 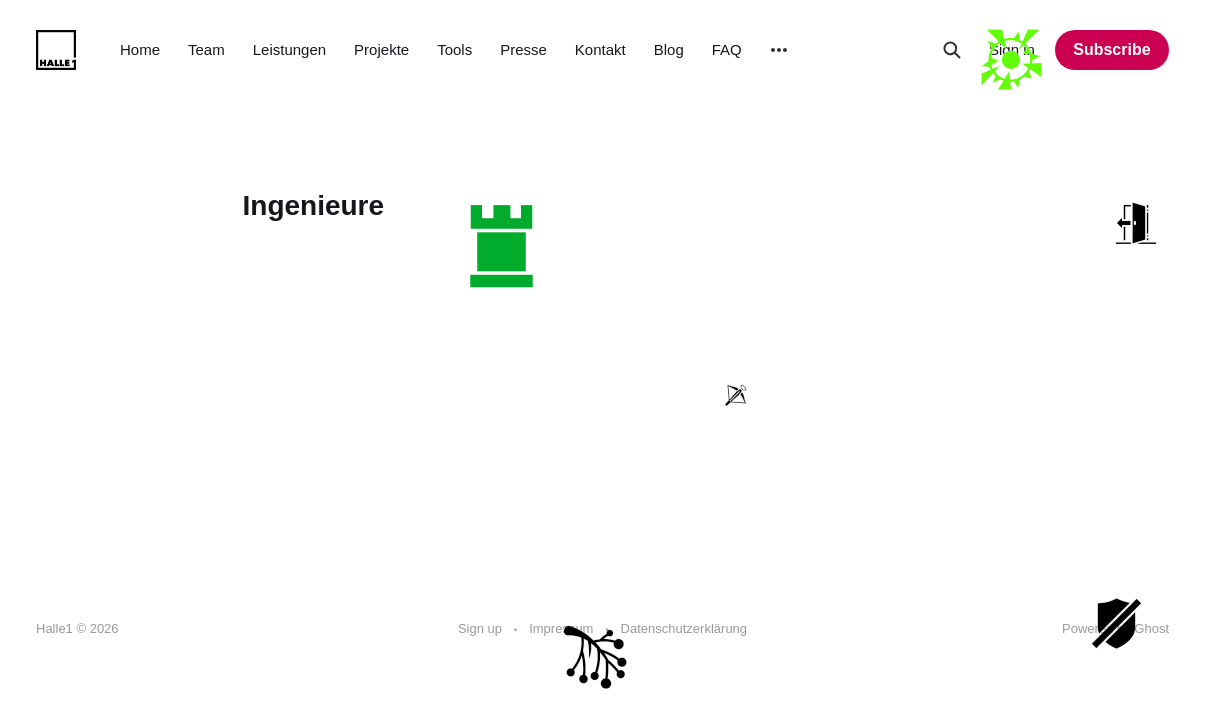 I want to click on indicates a critical hit or power attack in gameplay, so click(x=1011, y=59).